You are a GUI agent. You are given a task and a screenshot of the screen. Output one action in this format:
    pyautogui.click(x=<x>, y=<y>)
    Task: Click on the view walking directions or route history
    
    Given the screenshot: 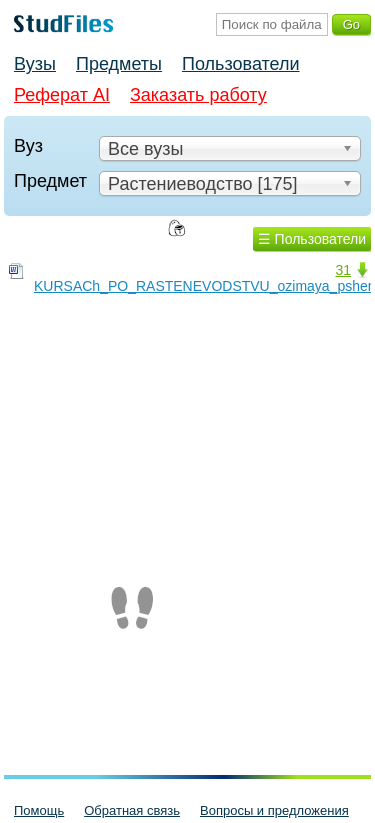 What is the action you would take?
    pyautogui.click(x=132, y=608)
    